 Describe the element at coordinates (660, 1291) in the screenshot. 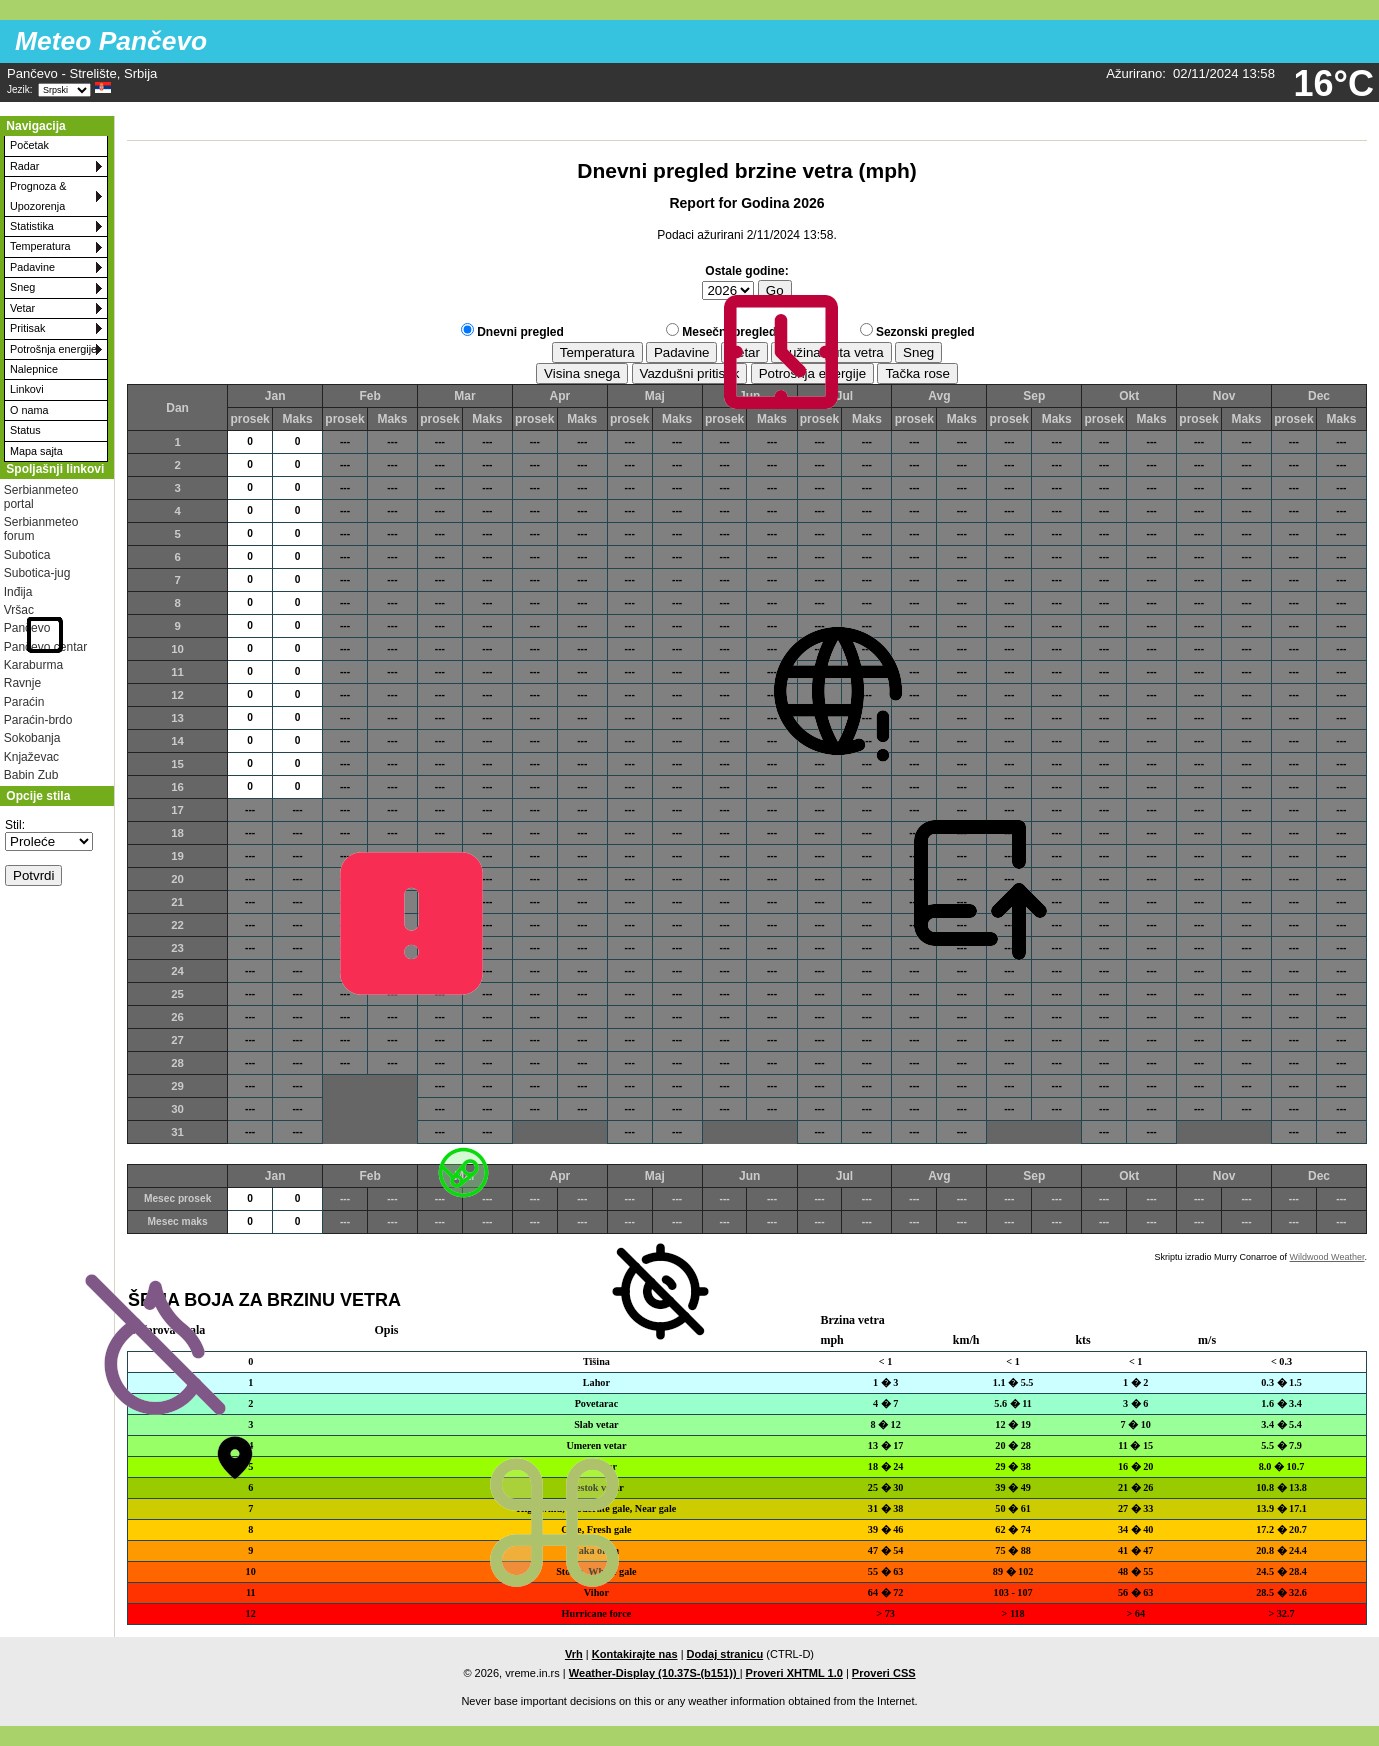

I see `location services disabled` at that location.